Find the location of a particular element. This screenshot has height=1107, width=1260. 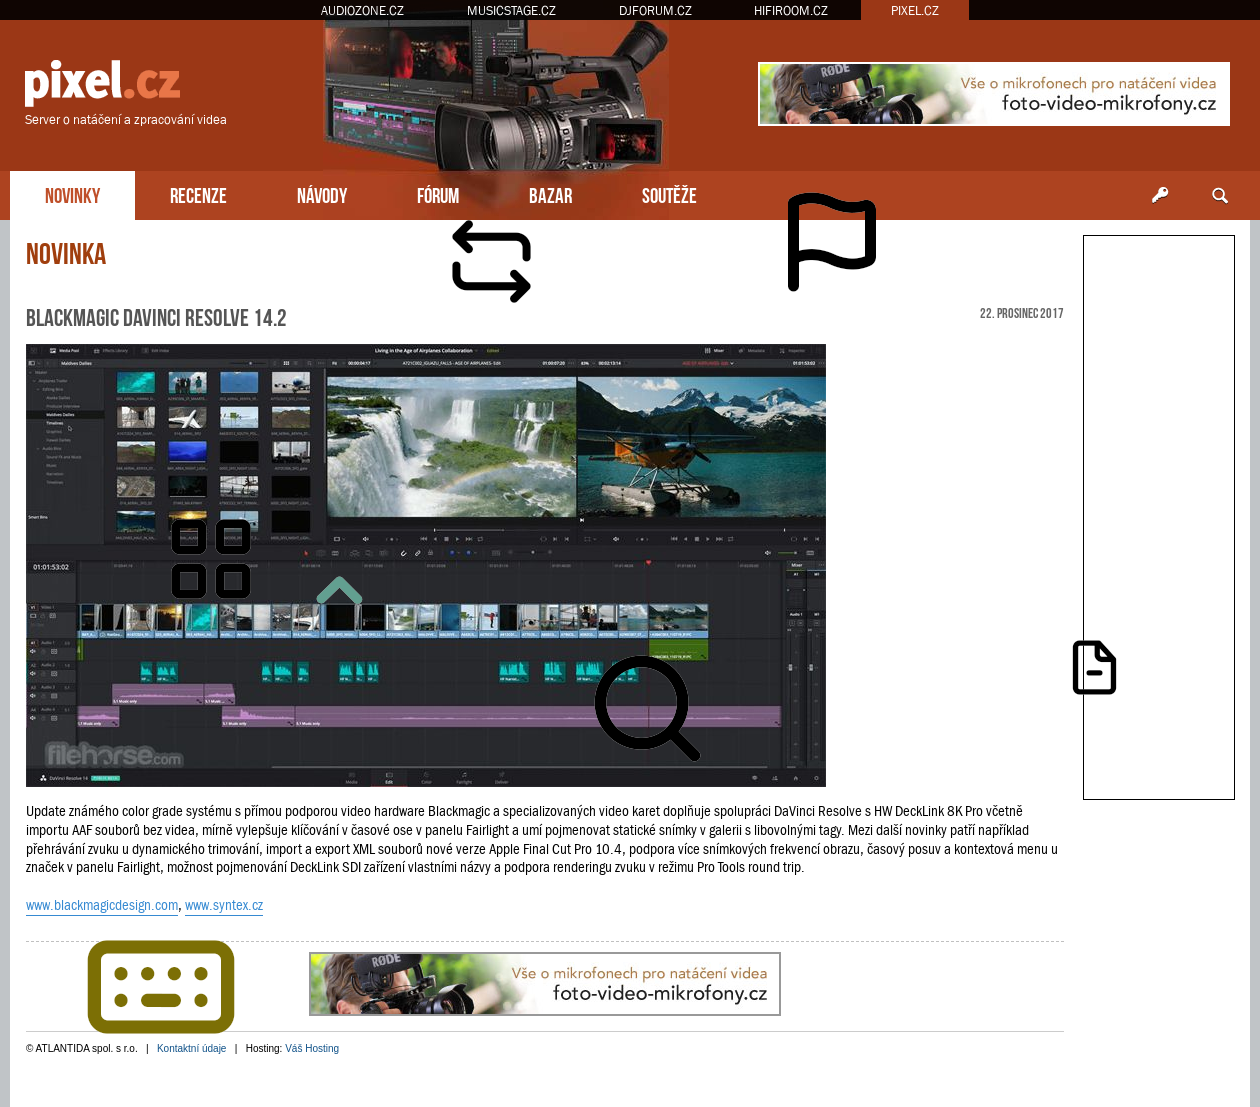

remove or delete a file is located at coordinates (1094, 667).